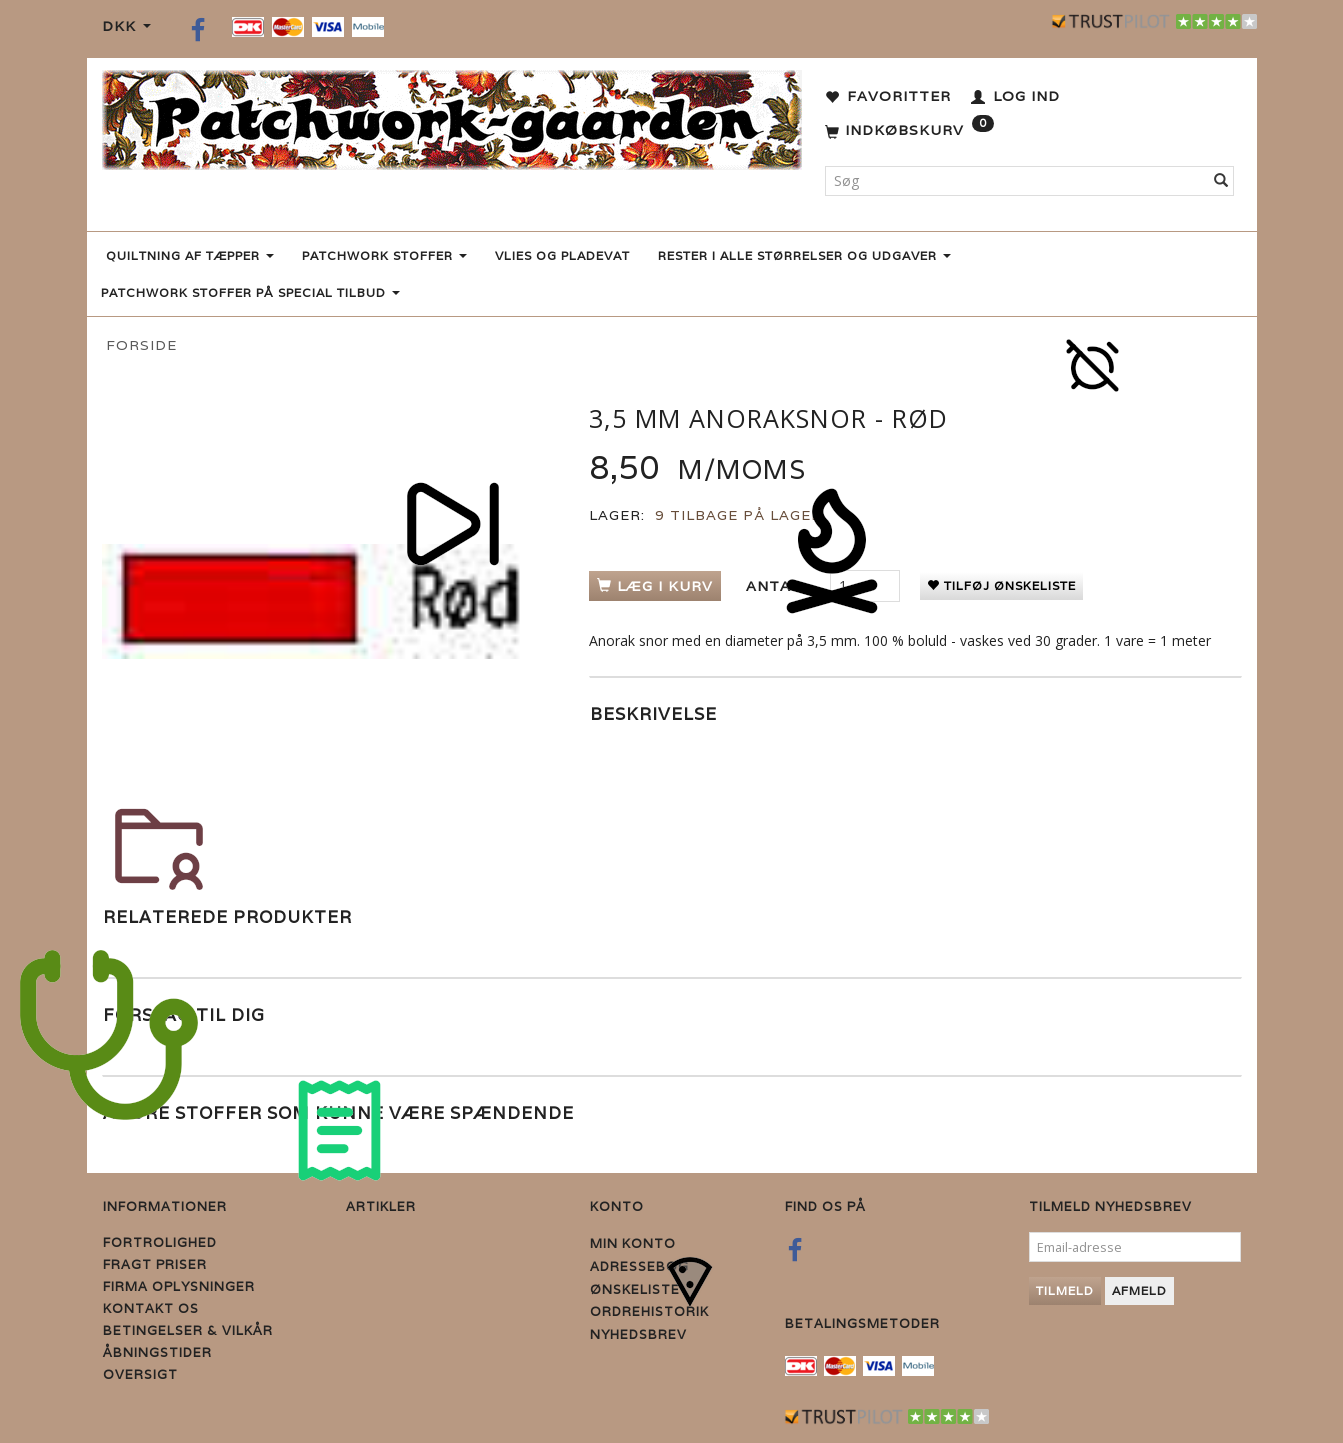 The height and width of the screenshot is (1443, 1343). Describe the element at coordinates (832, 551) in the screenshot. I see `start a campfire or outdoor activity mode` at that location.